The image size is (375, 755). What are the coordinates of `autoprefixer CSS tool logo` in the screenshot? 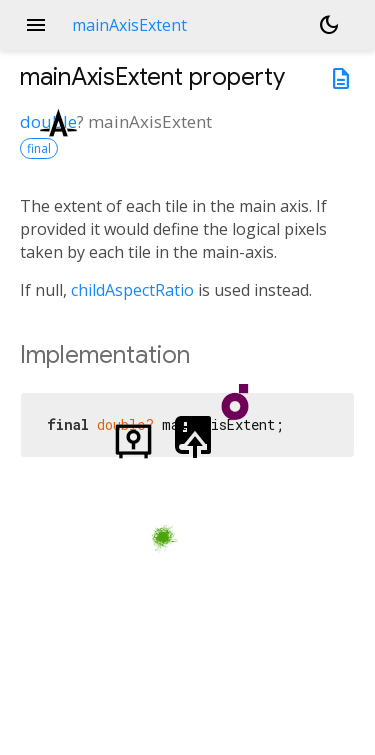 It's located at (58, 122).